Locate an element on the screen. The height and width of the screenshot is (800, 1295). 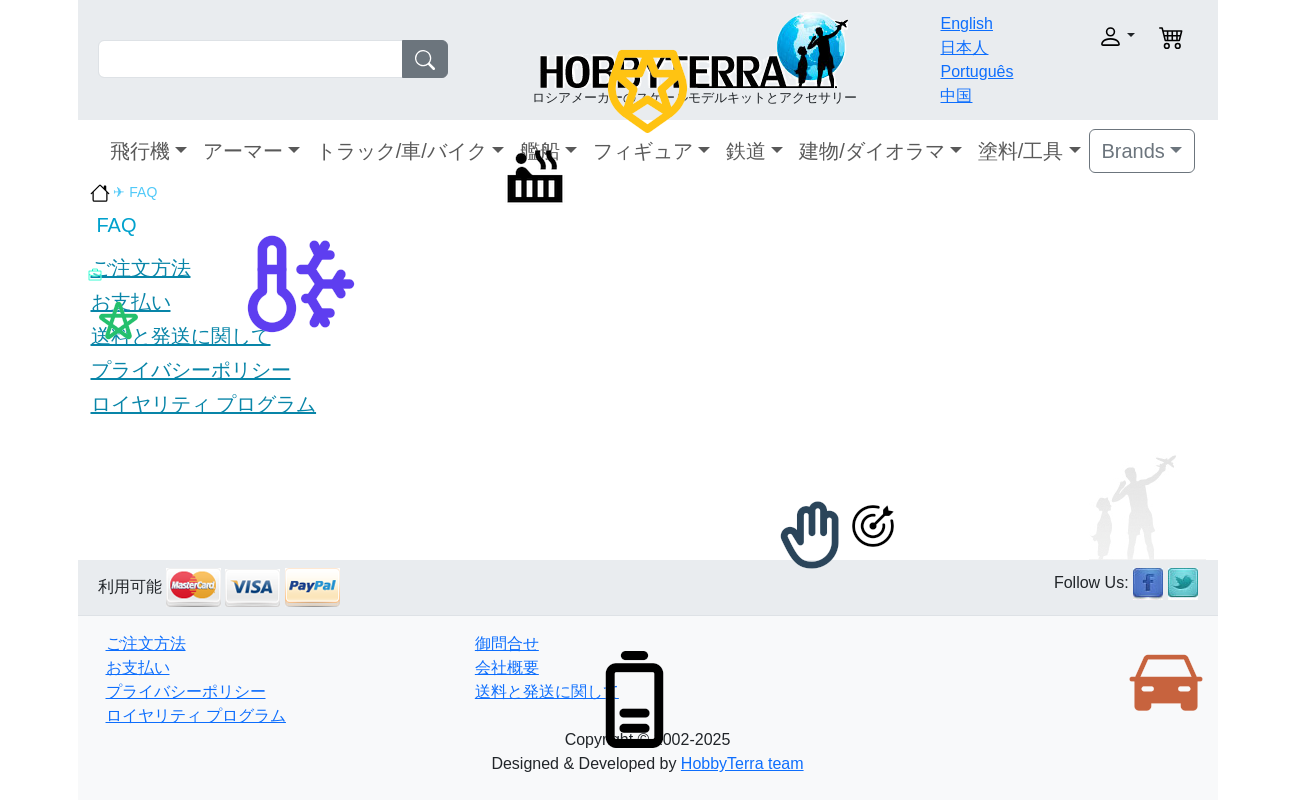
indicates hot tub or spa amenity available is located at coordinates (535, 175).